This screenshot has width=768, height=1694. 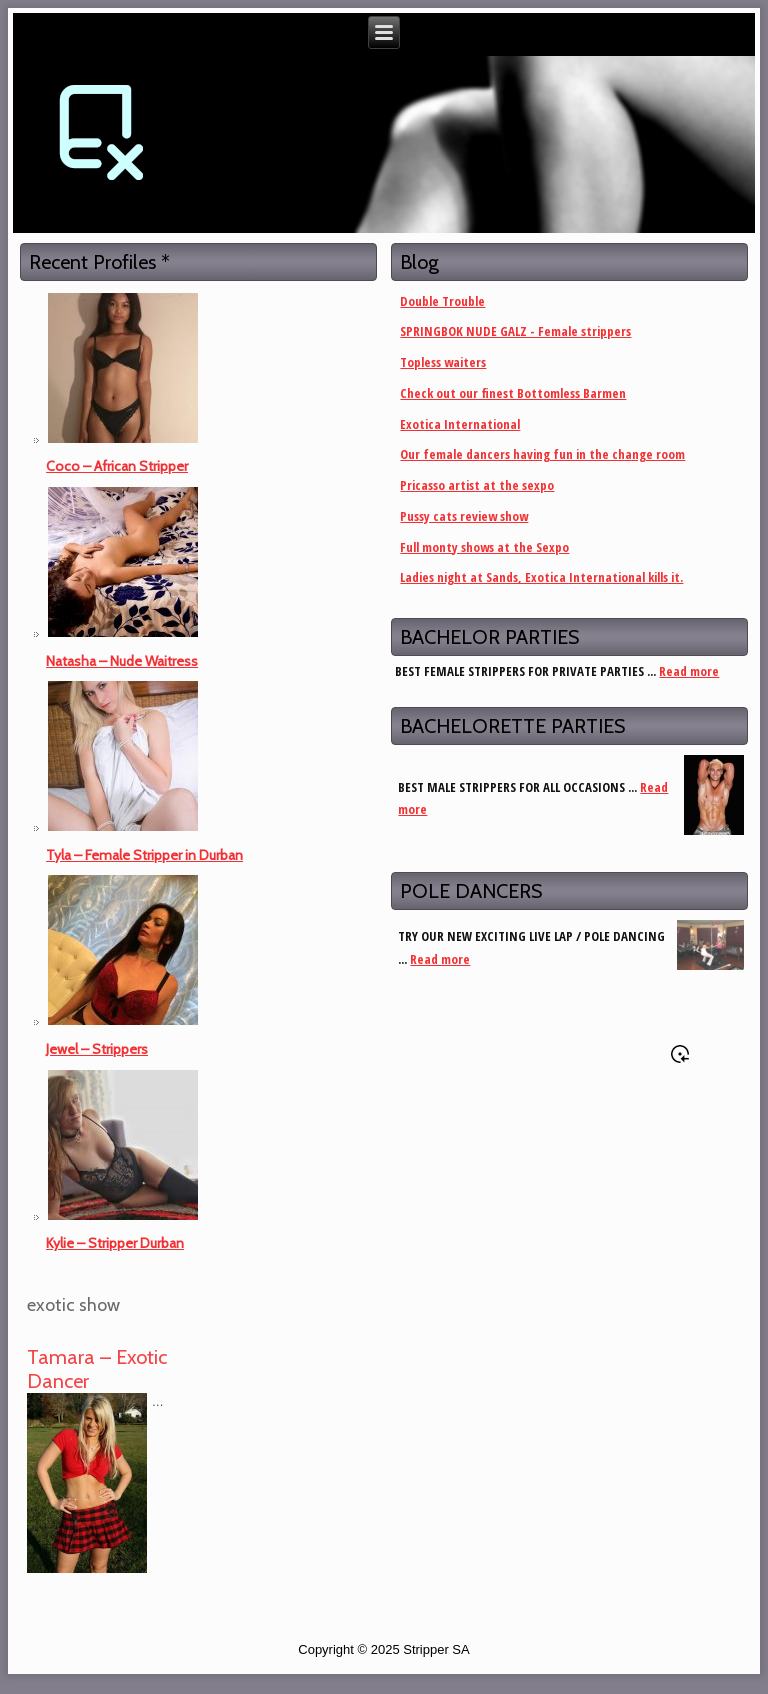 I want to click on indicates a deleted repository, so click(x=95, y=132).